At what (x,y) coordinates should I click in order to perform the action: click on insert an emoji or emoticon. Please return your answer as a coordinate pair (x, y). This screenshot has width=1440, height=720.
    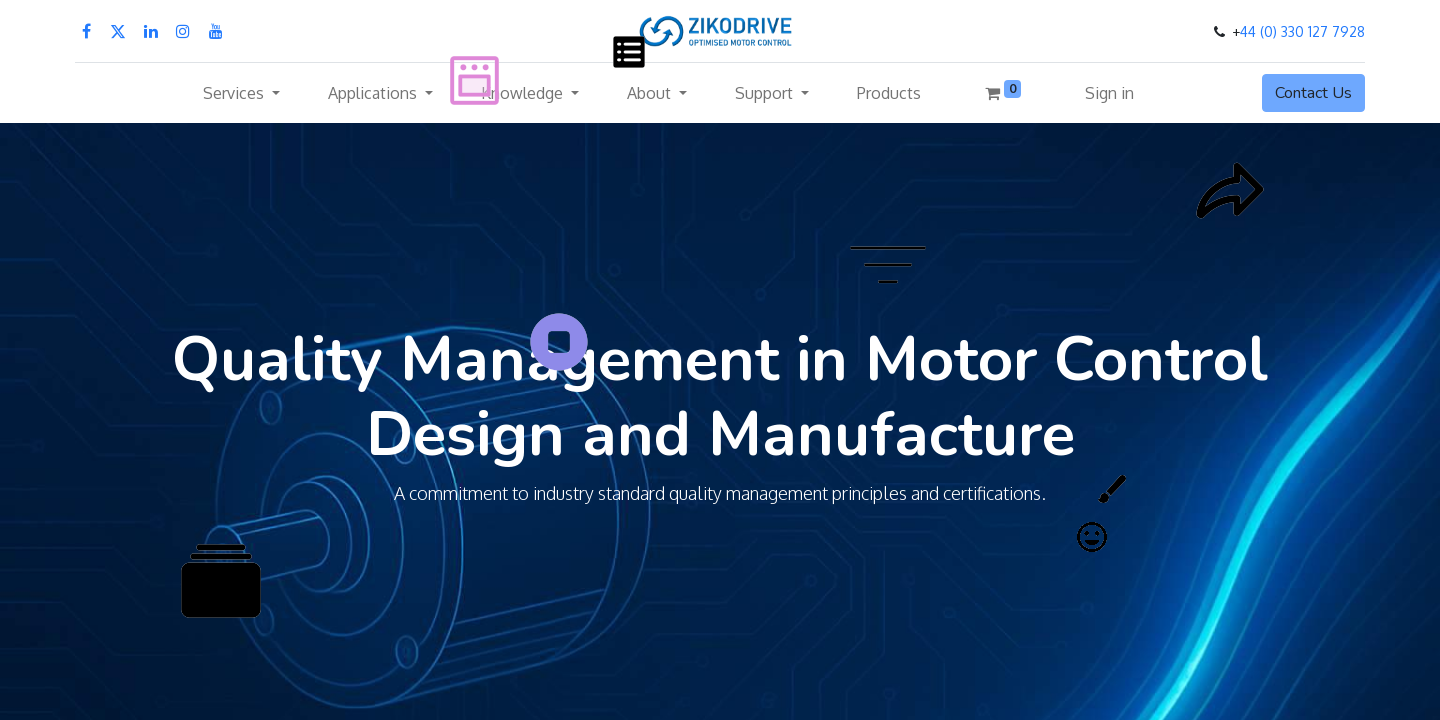
    Looking at the image, I should click on (1092, 537).